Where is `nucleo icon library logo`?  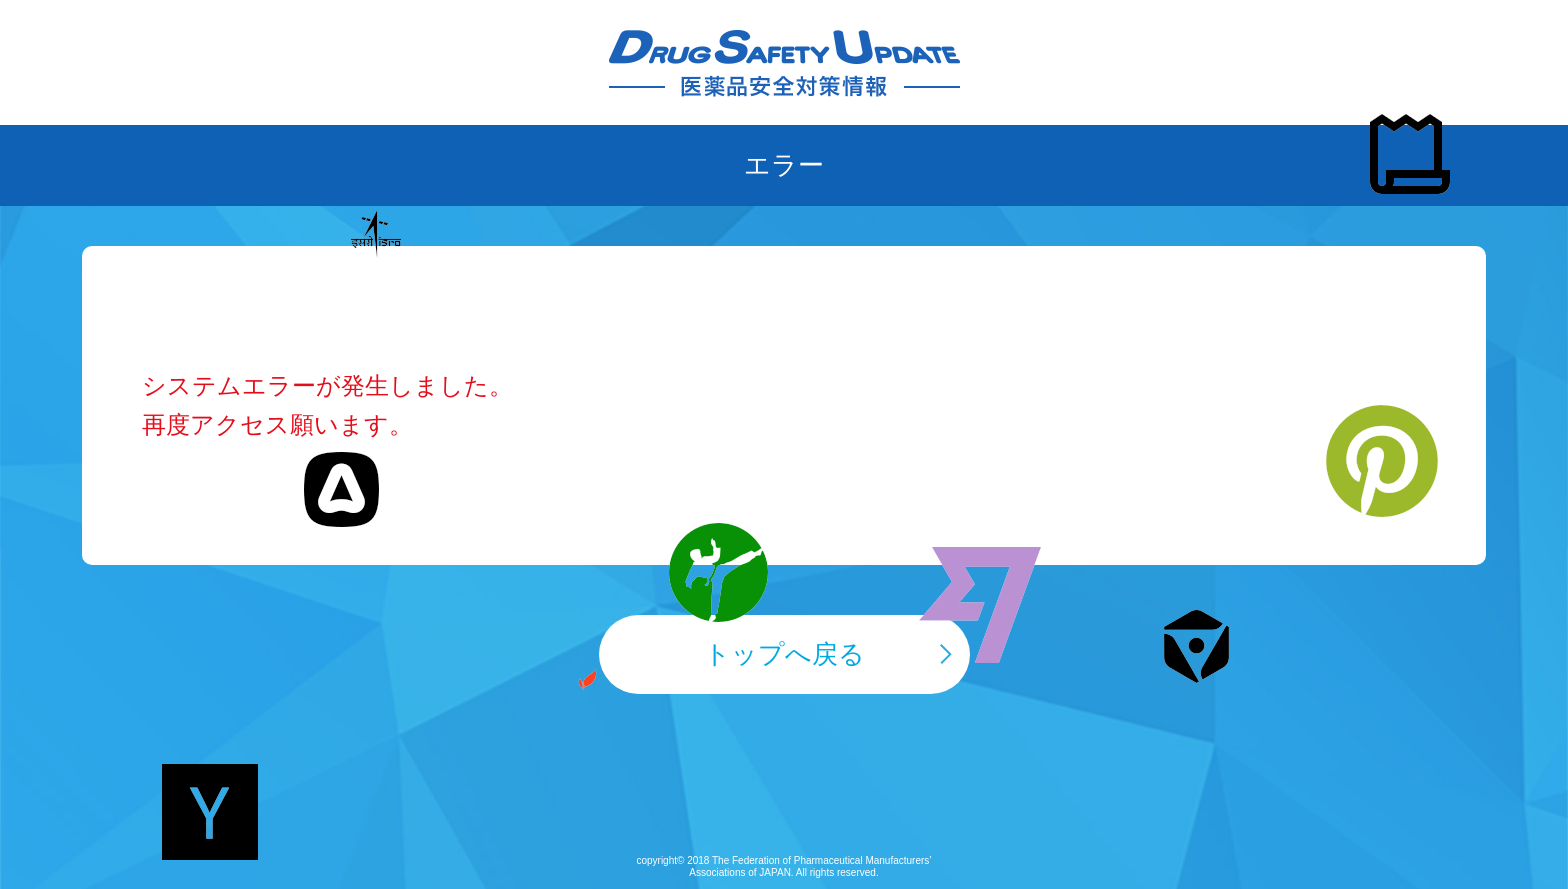
nucleo icon library logo is located at coordinates (1196, 646).